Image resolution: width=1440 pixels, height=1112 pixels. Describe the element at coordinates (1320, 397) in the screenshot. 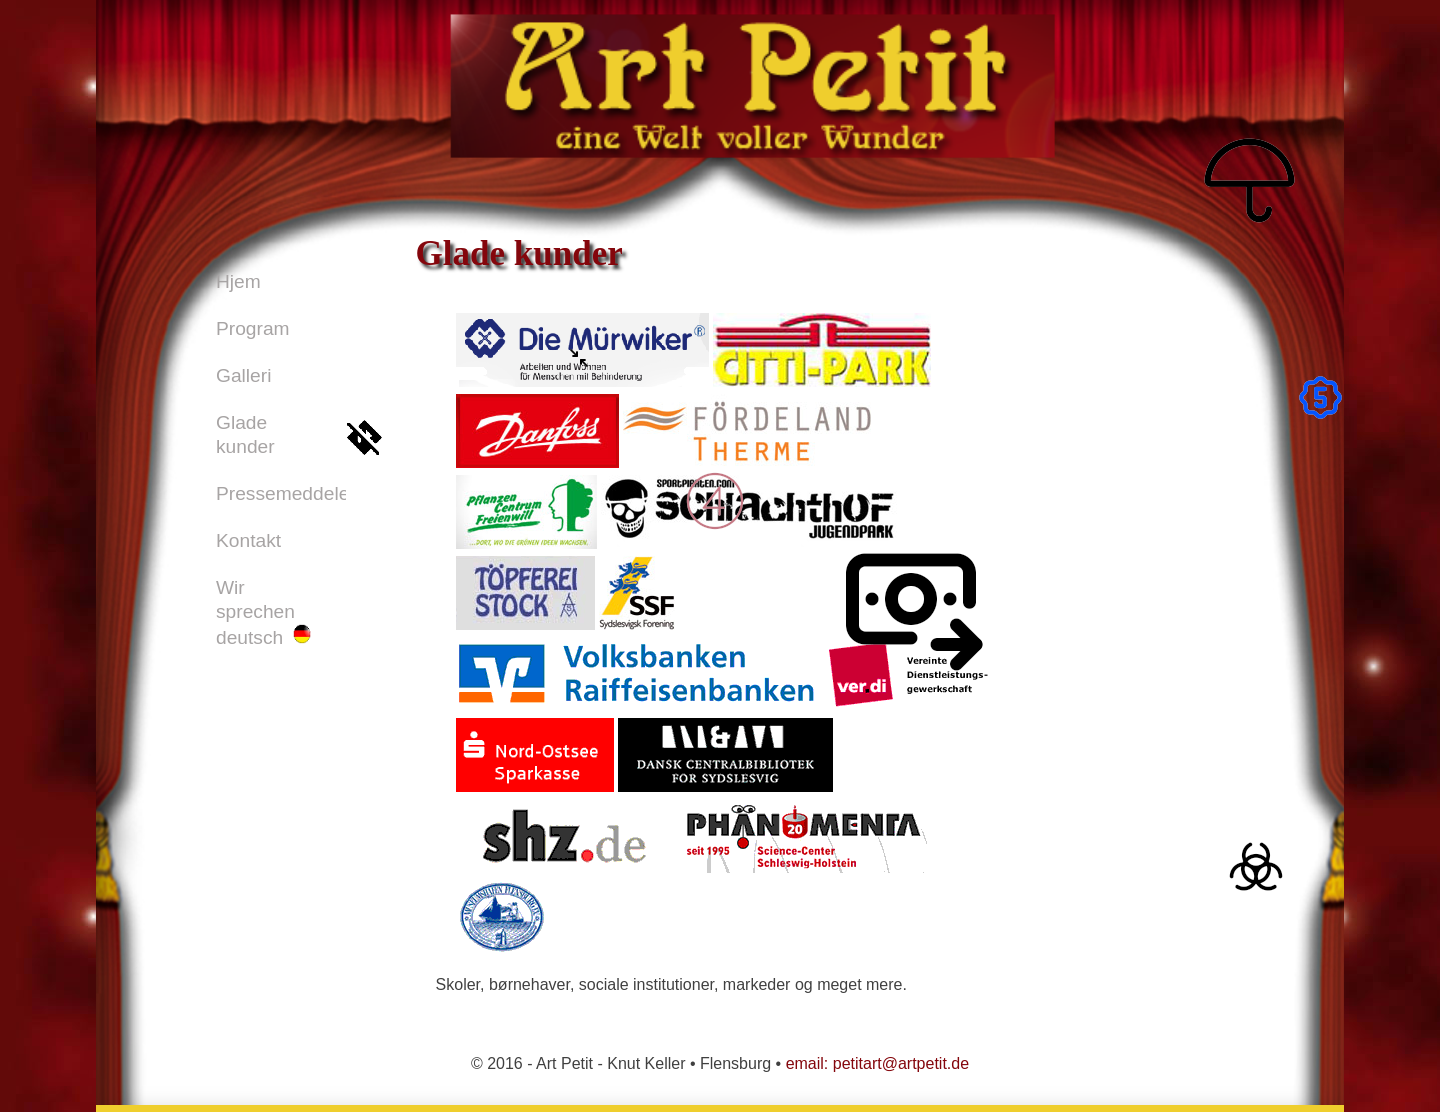

I see `indicates a level 5 ranking or badge` at that location.